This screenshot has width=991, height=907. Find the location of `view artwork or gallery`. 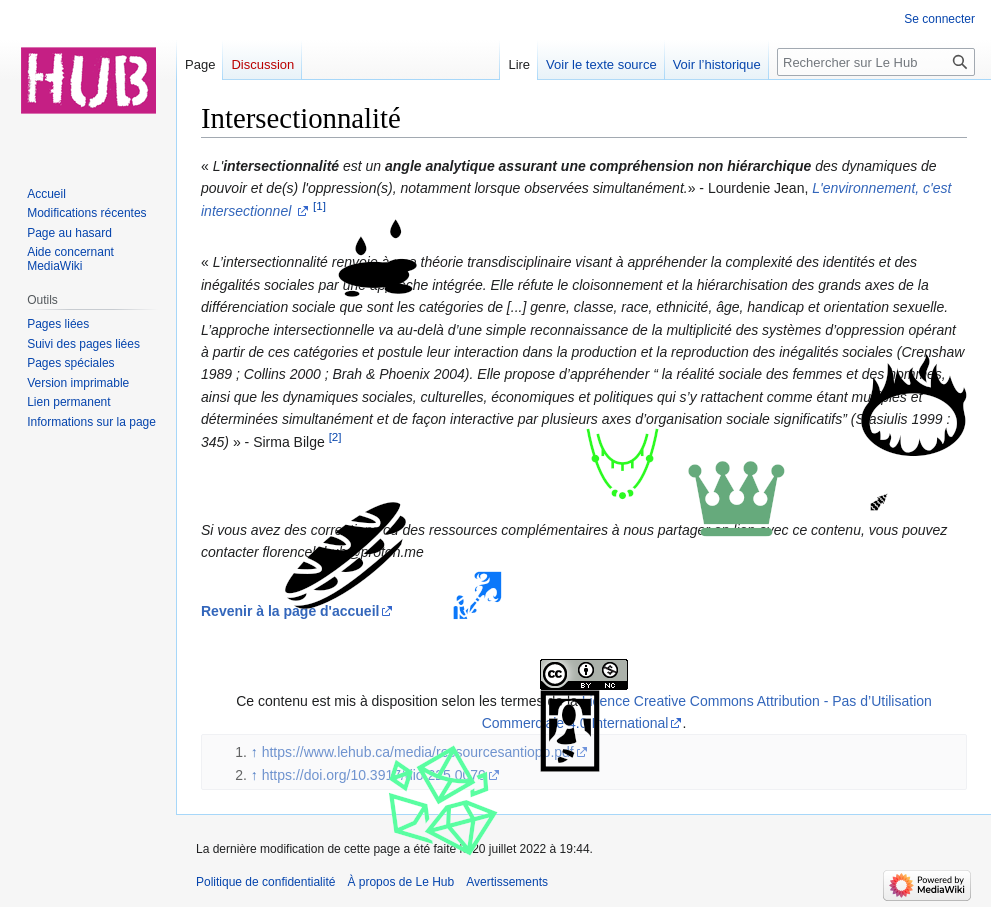

view artwork or gallery is located at coordinates (570, 731).